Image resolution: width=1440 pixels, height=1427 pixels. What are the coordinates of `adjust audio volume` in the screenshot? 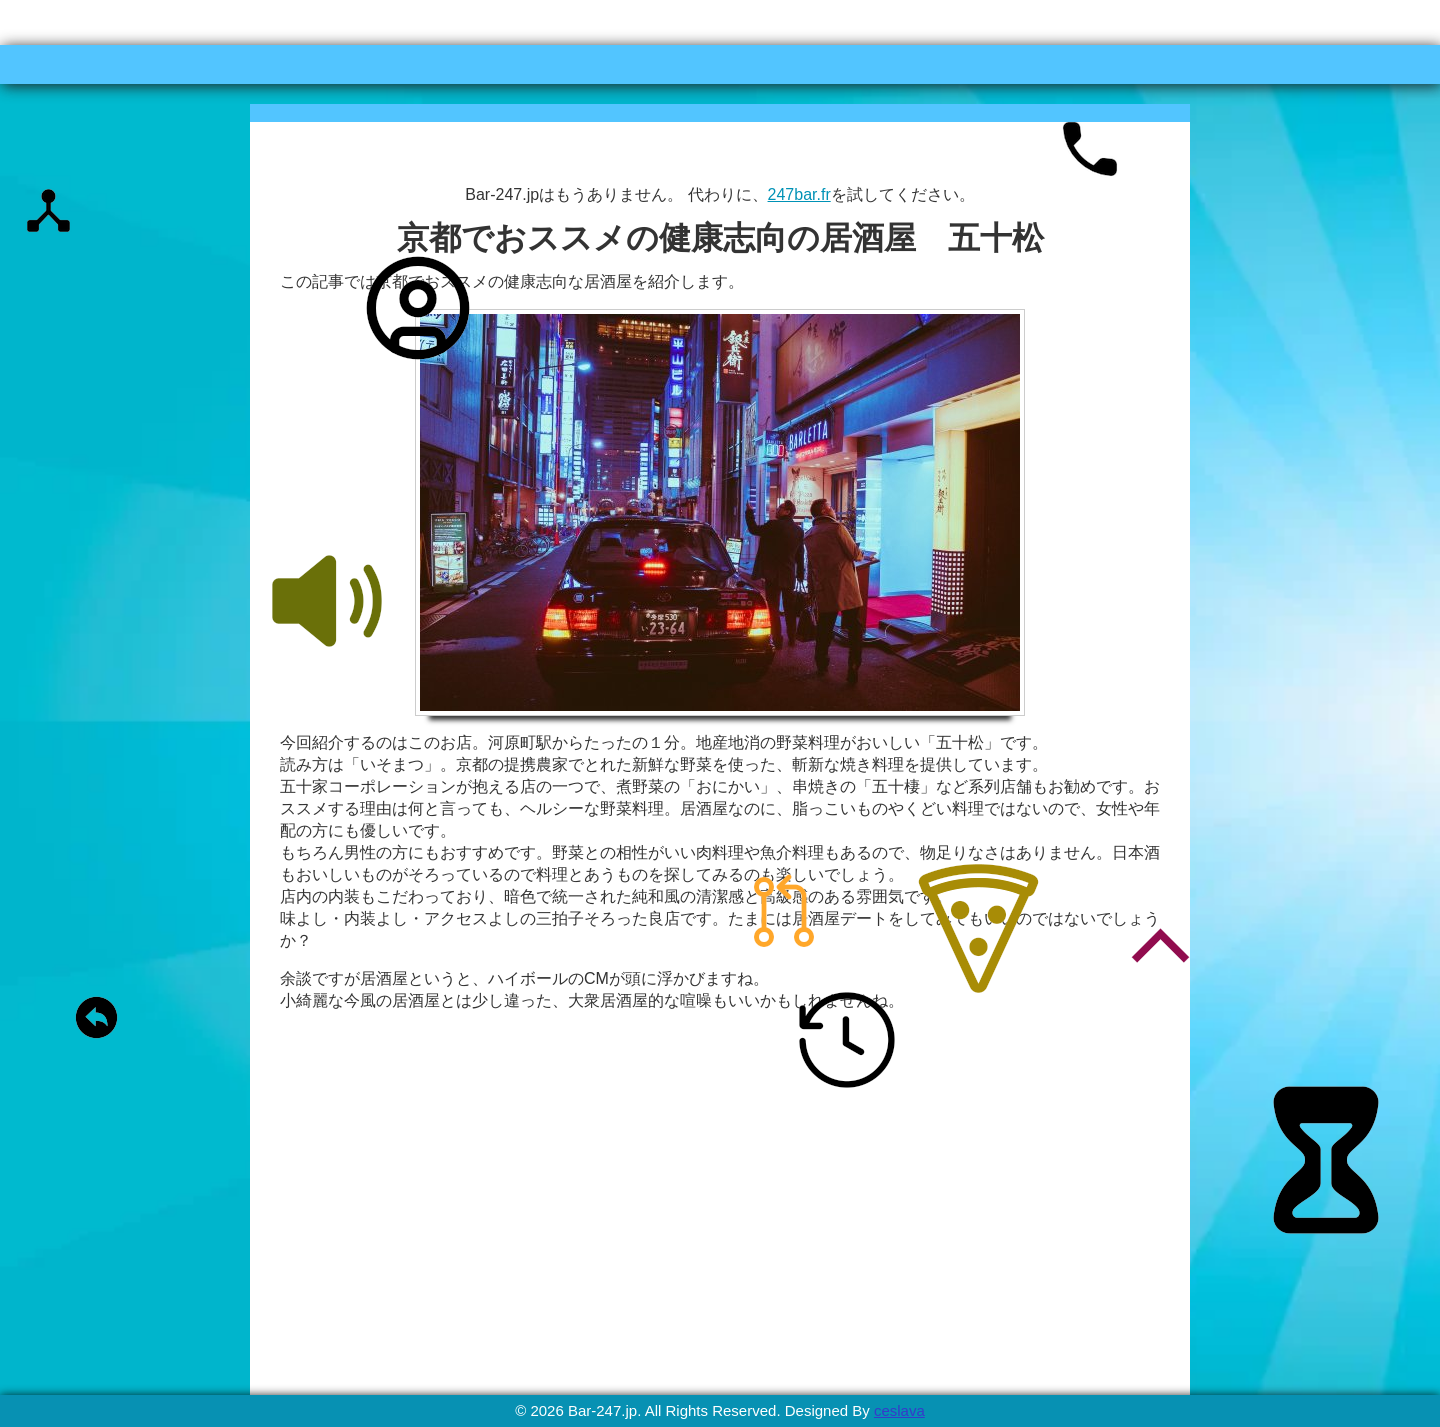 It's located at (327, 601).